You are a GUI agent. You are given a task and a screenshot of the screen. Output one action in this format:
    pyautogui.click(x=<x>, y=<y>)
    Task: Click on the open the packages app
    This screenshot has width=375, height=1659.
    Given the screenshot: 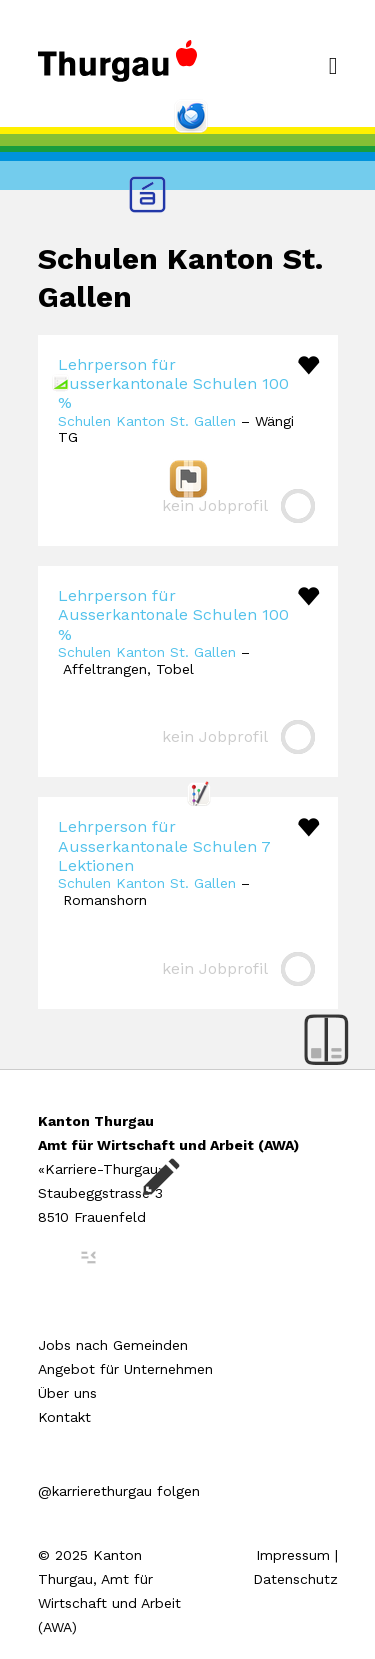 What is the action you would take?
    pyautogui.click(x=328, y=1038)
    